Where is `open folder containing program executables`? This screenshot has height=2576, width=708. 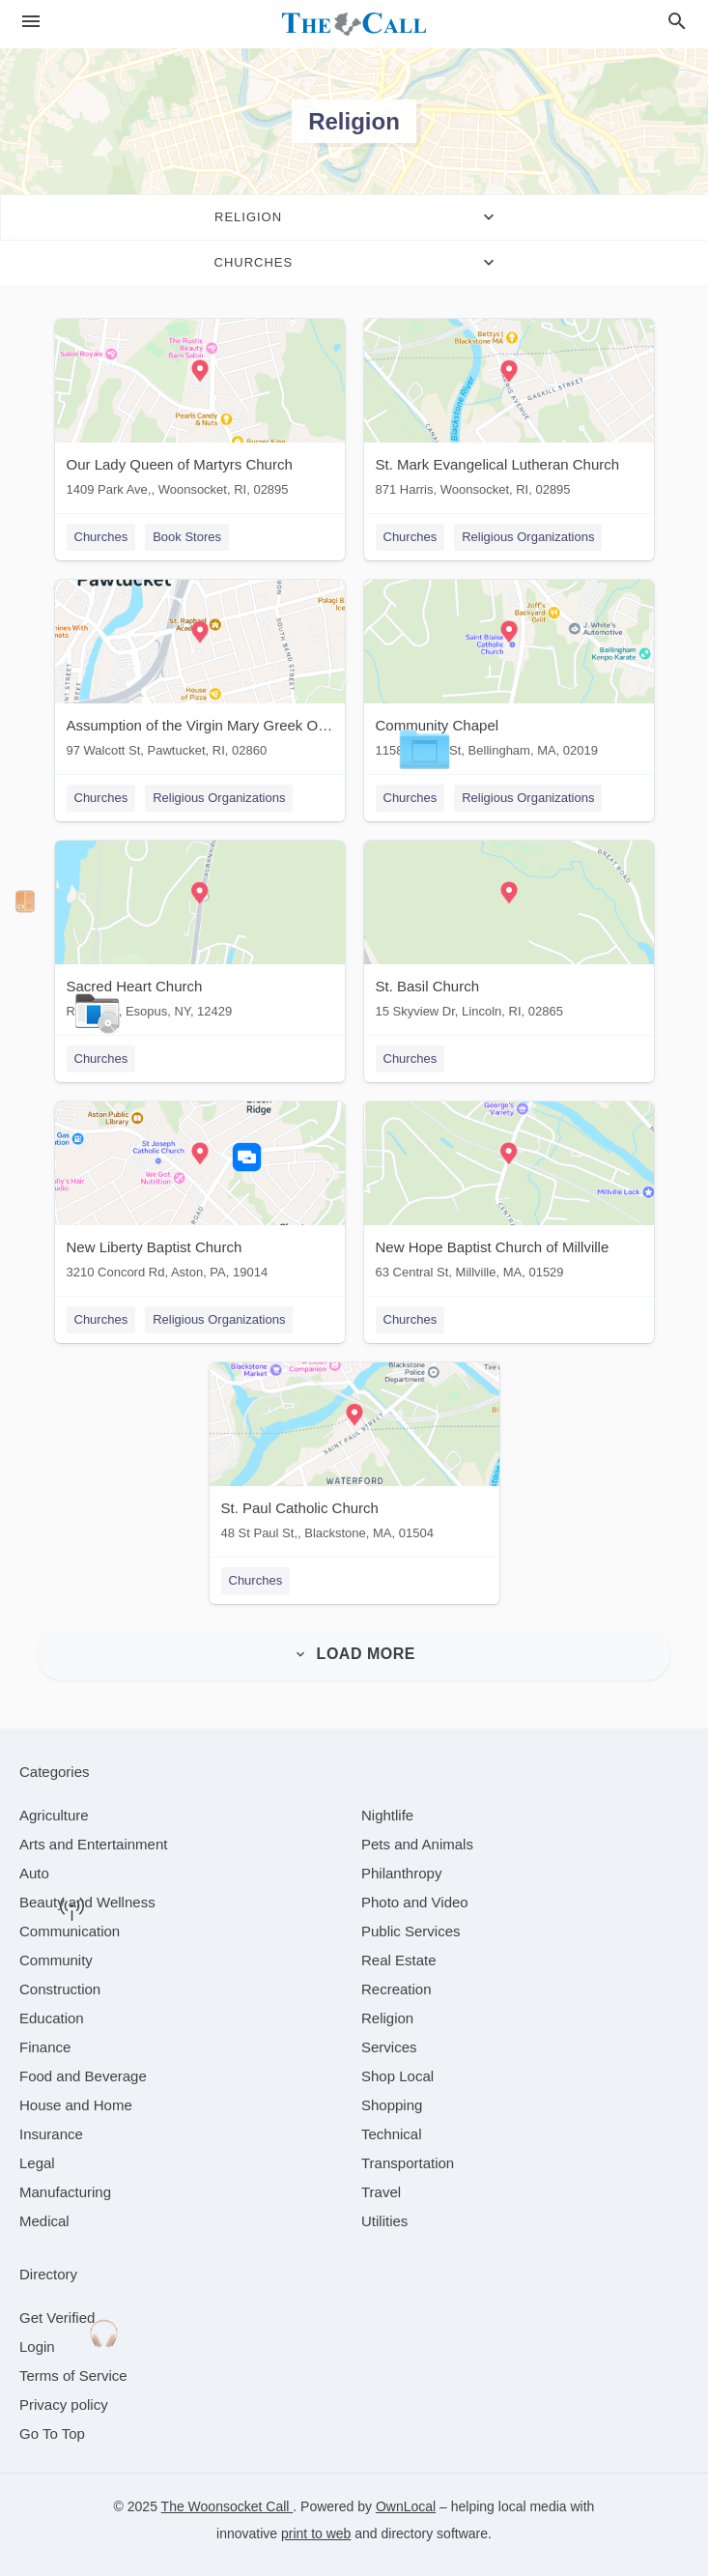 open folder containing program executables is located at coordinates (97, 1012).